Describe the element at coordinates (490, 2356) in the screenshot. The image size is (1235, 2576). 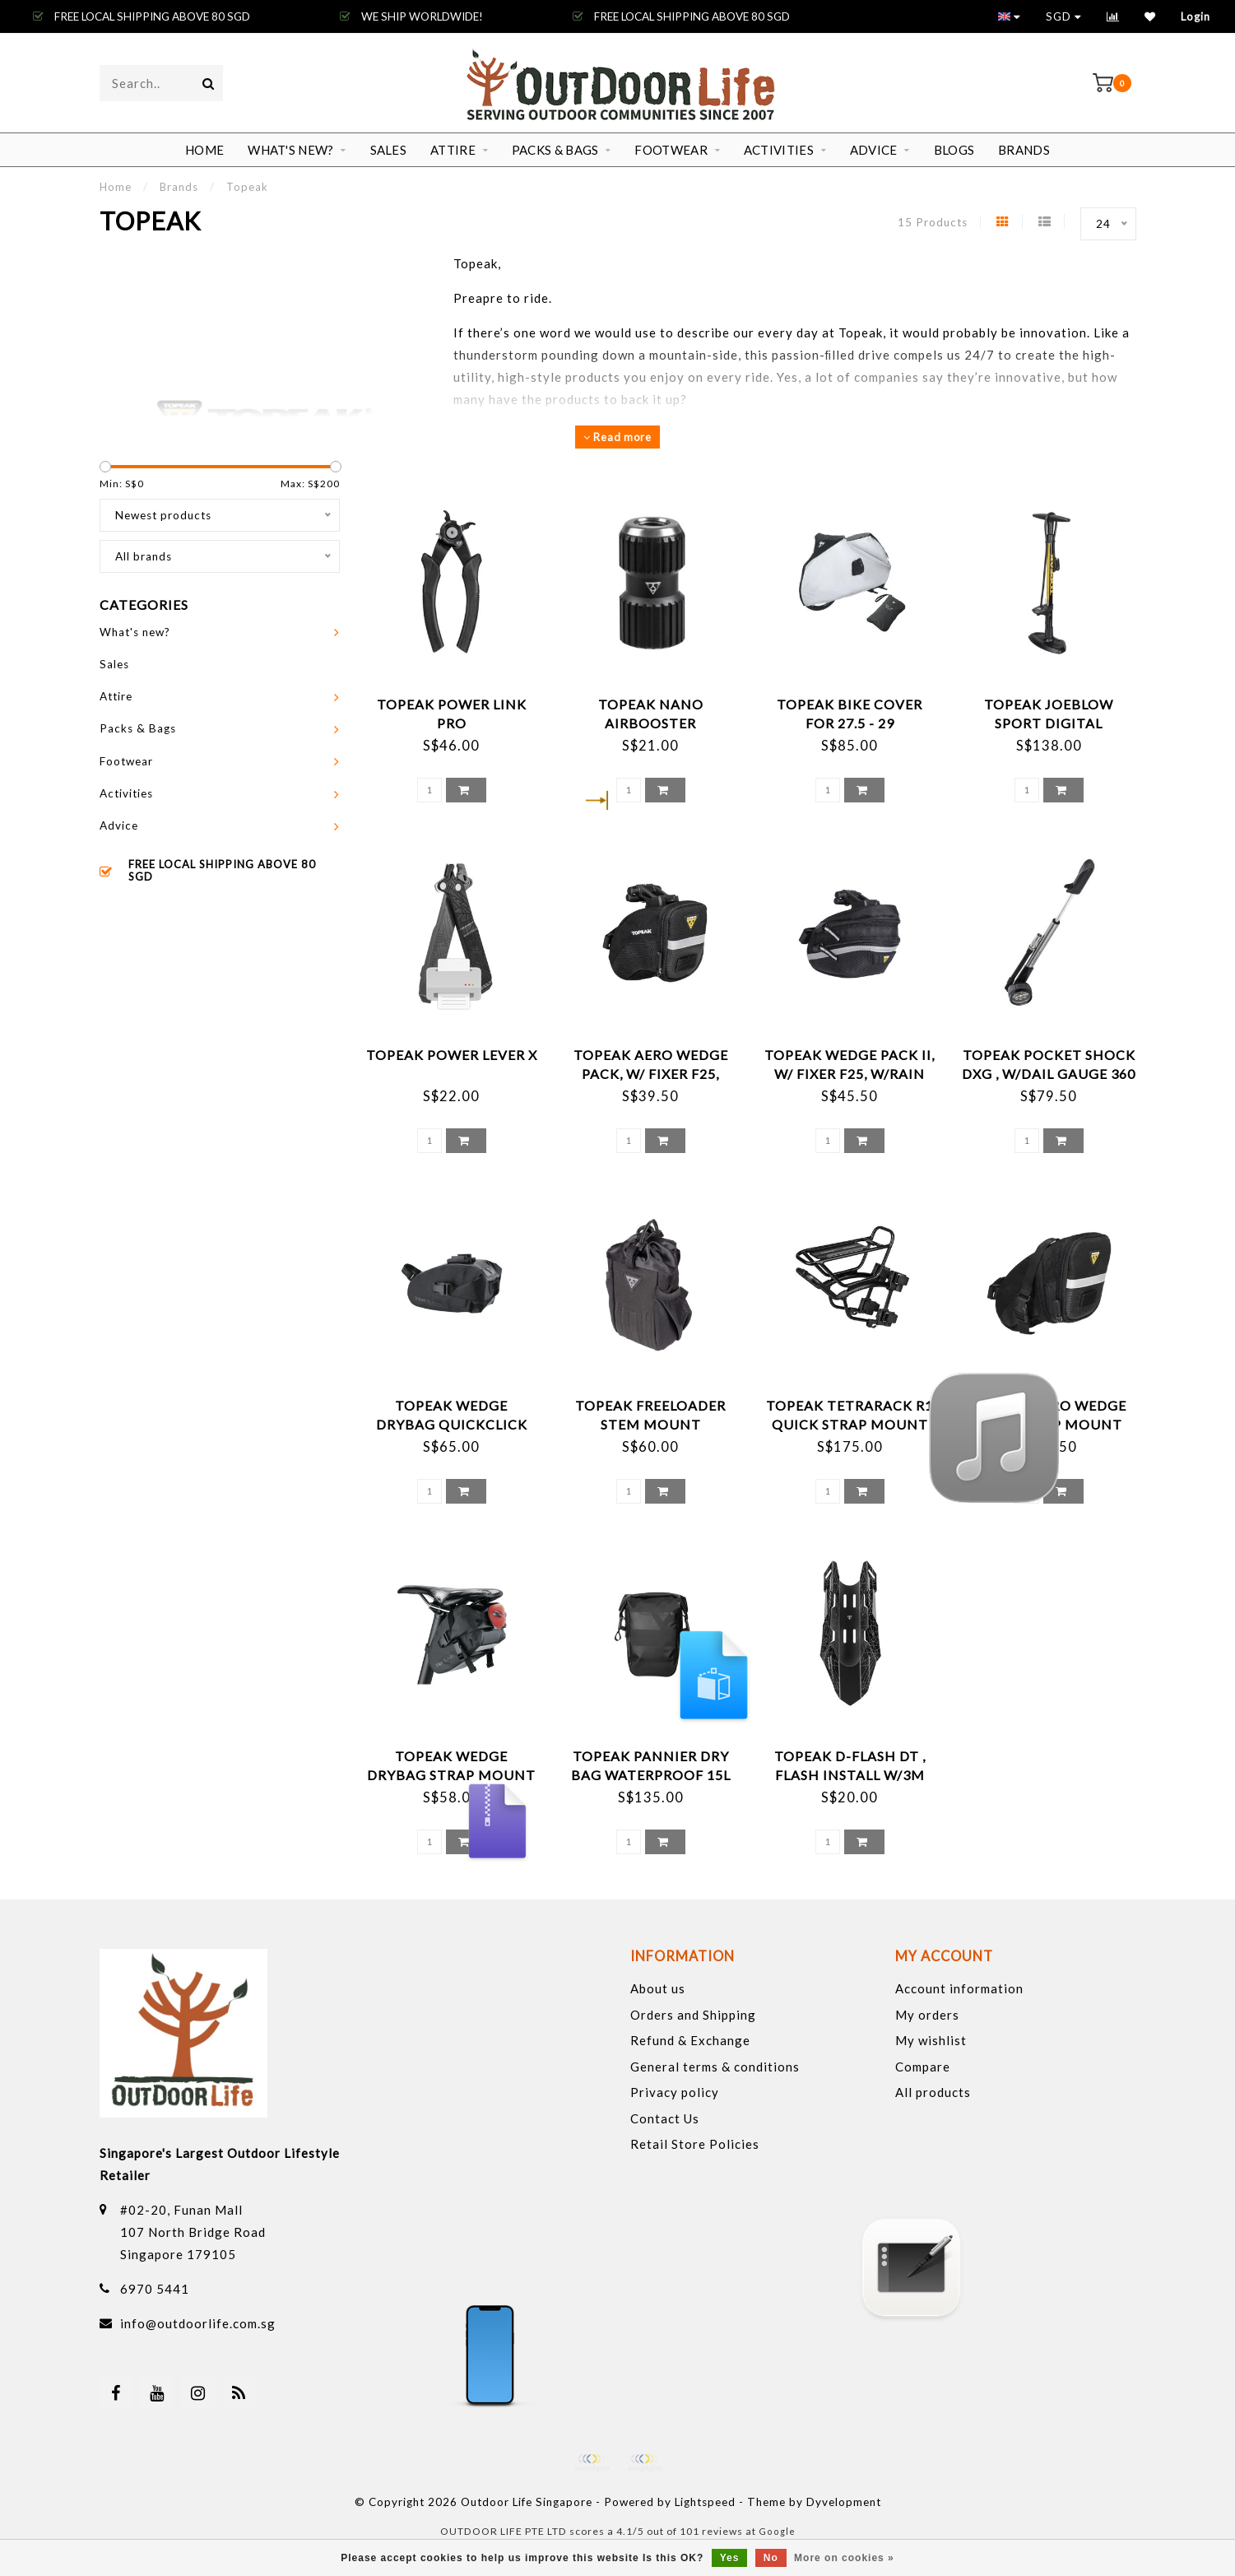
I see `indicates a connected iPhone device` at that location.